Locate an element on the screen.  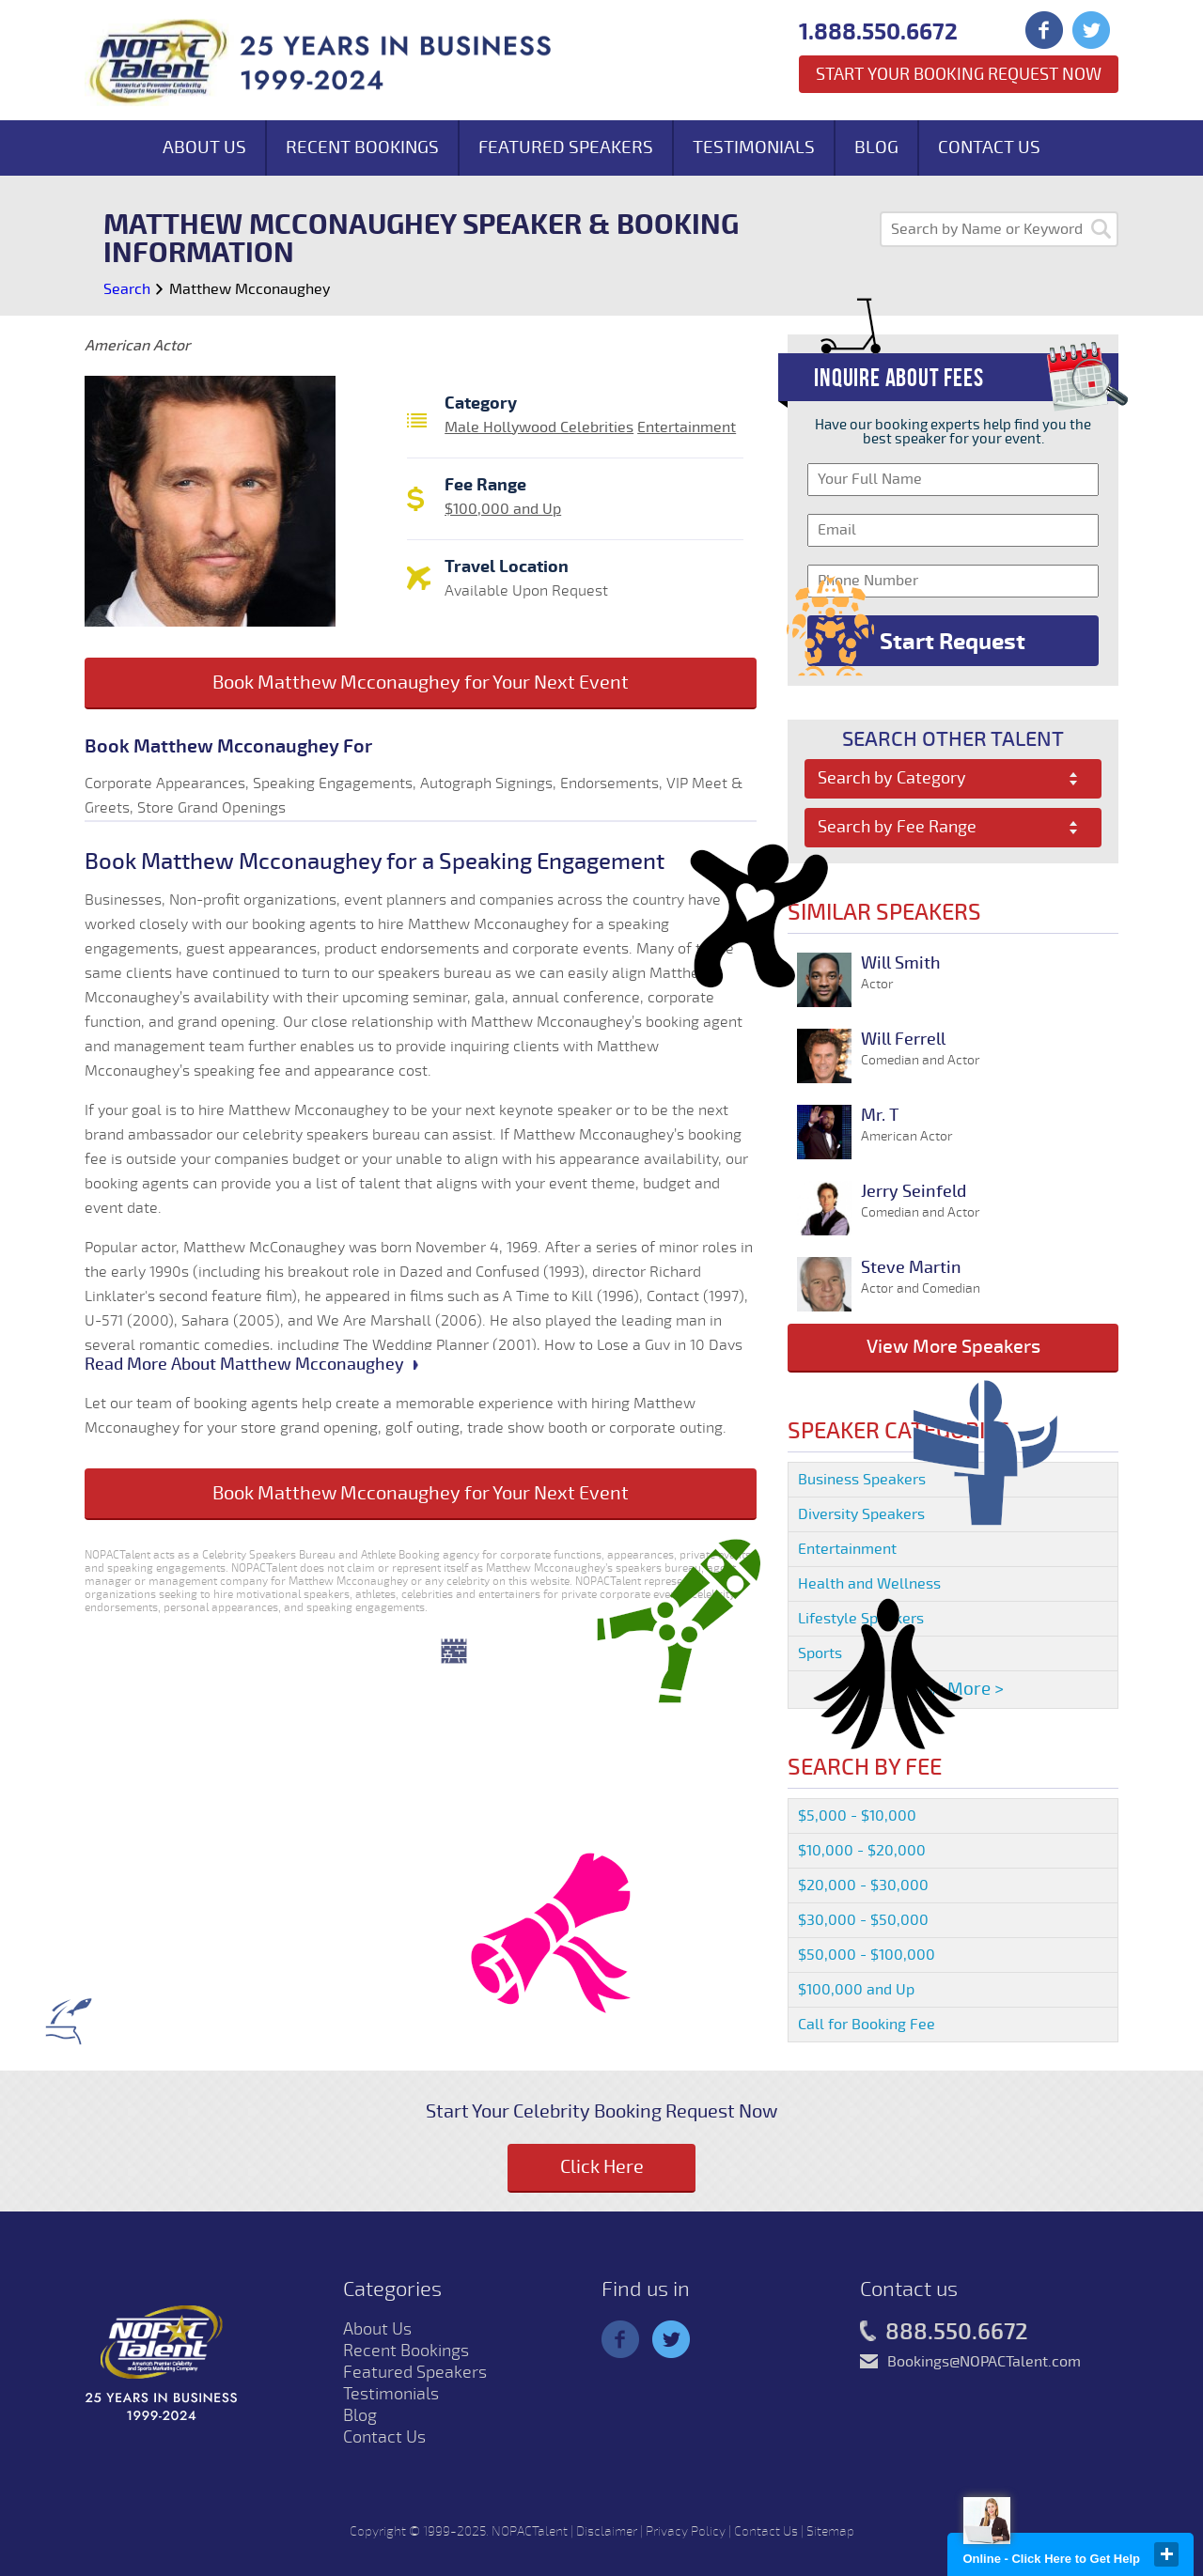
access robot or mech character selection is located at coordinates (830, 626).